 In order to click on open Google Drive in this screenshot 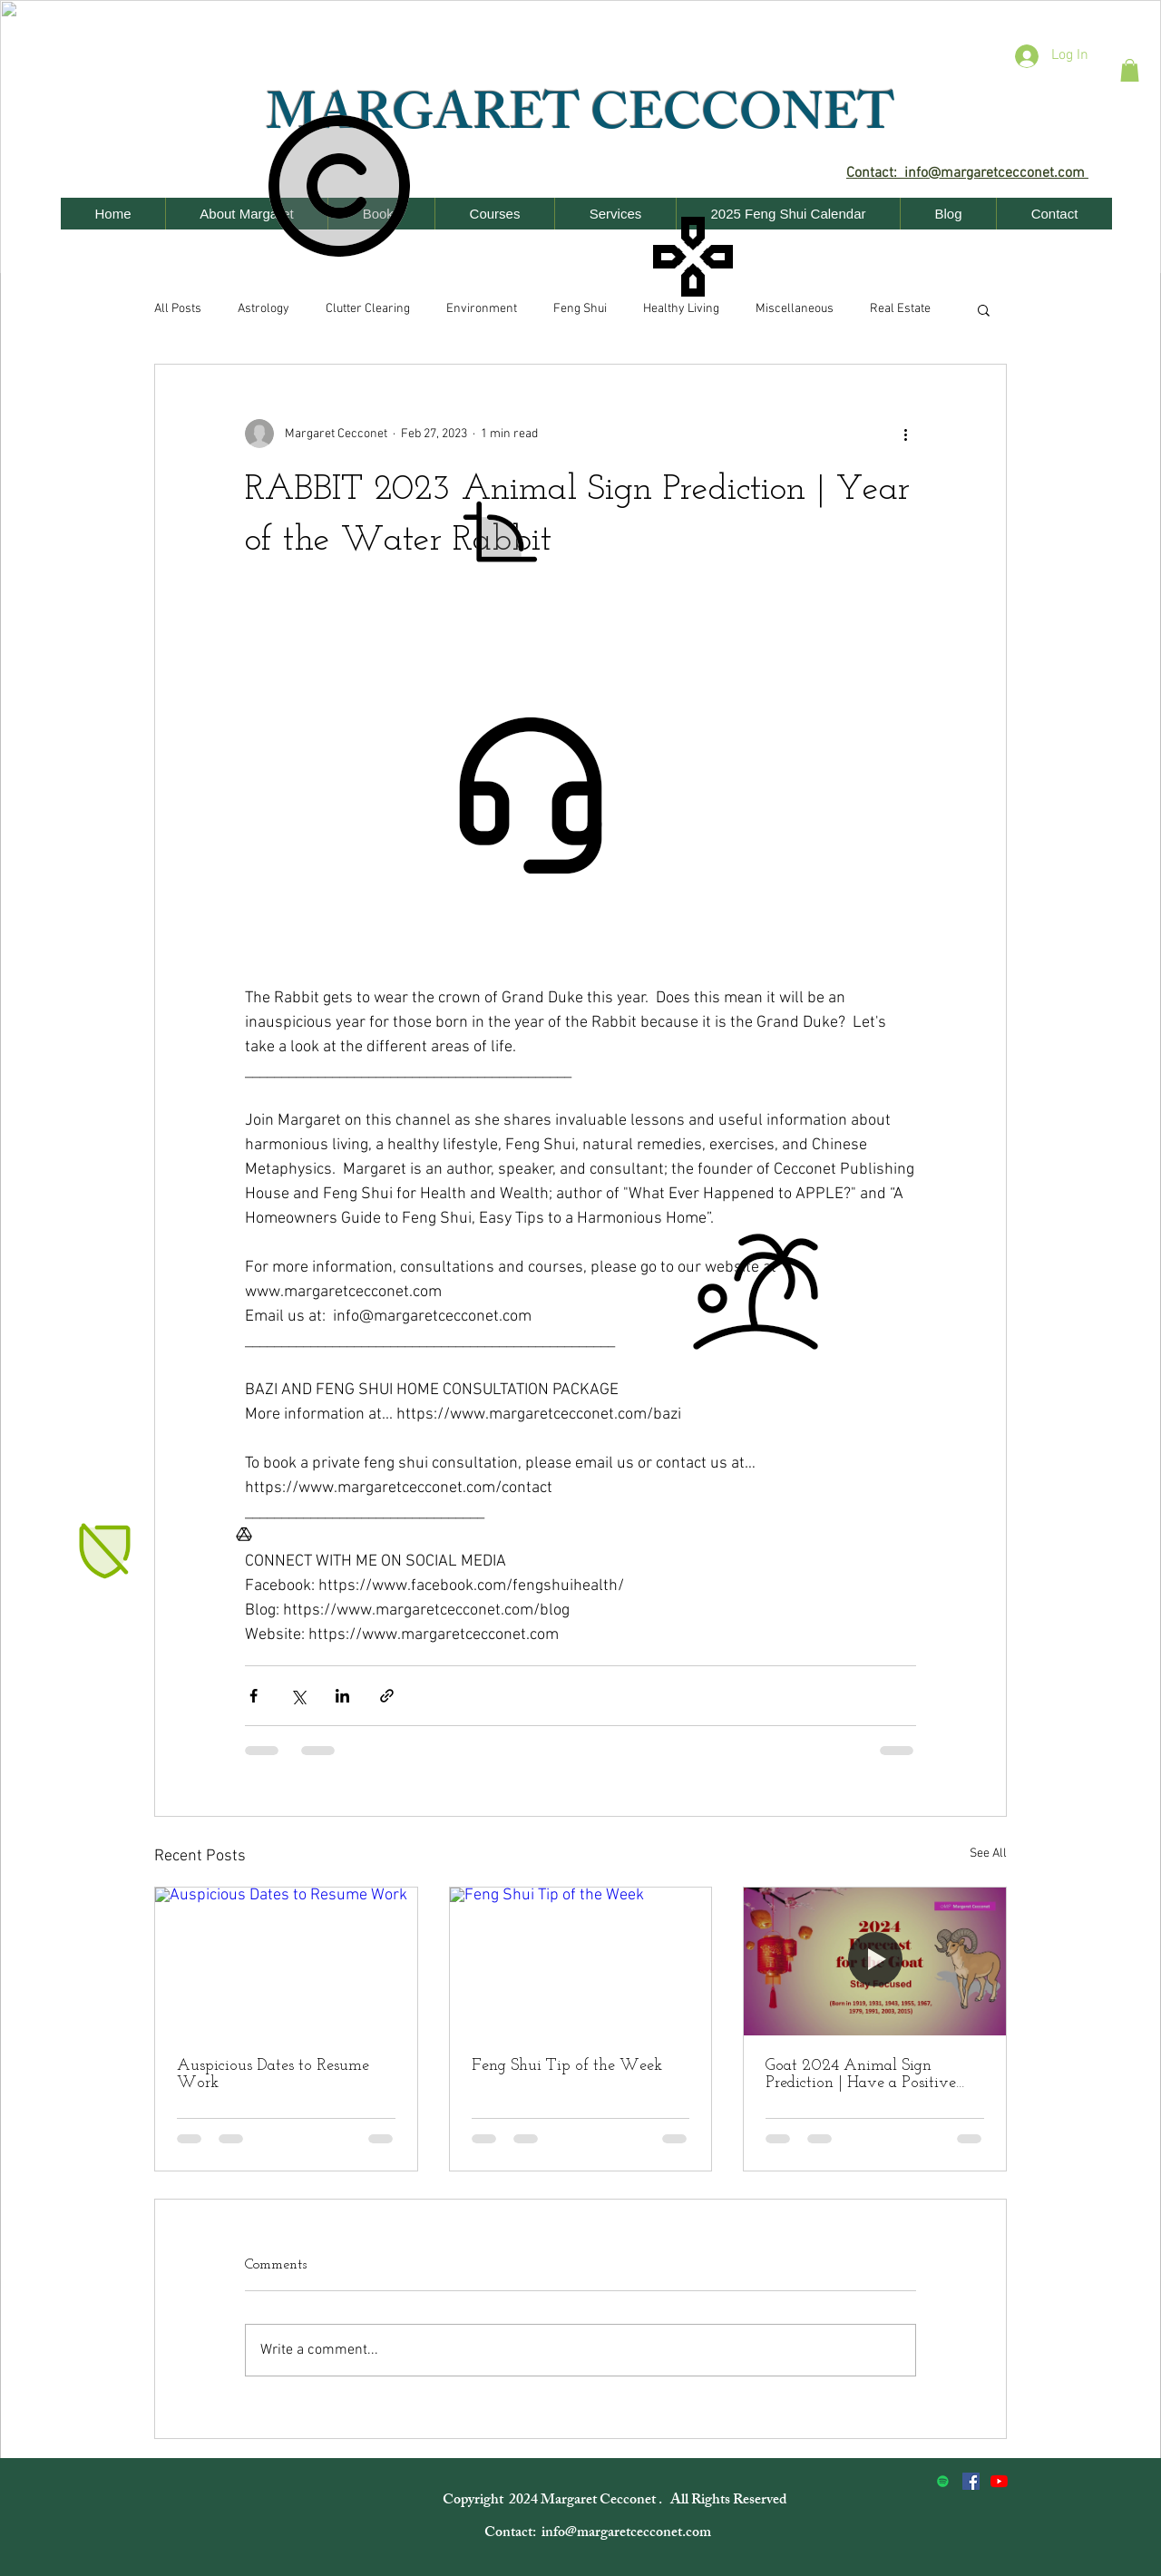, I will do `click(244, 1535)`.